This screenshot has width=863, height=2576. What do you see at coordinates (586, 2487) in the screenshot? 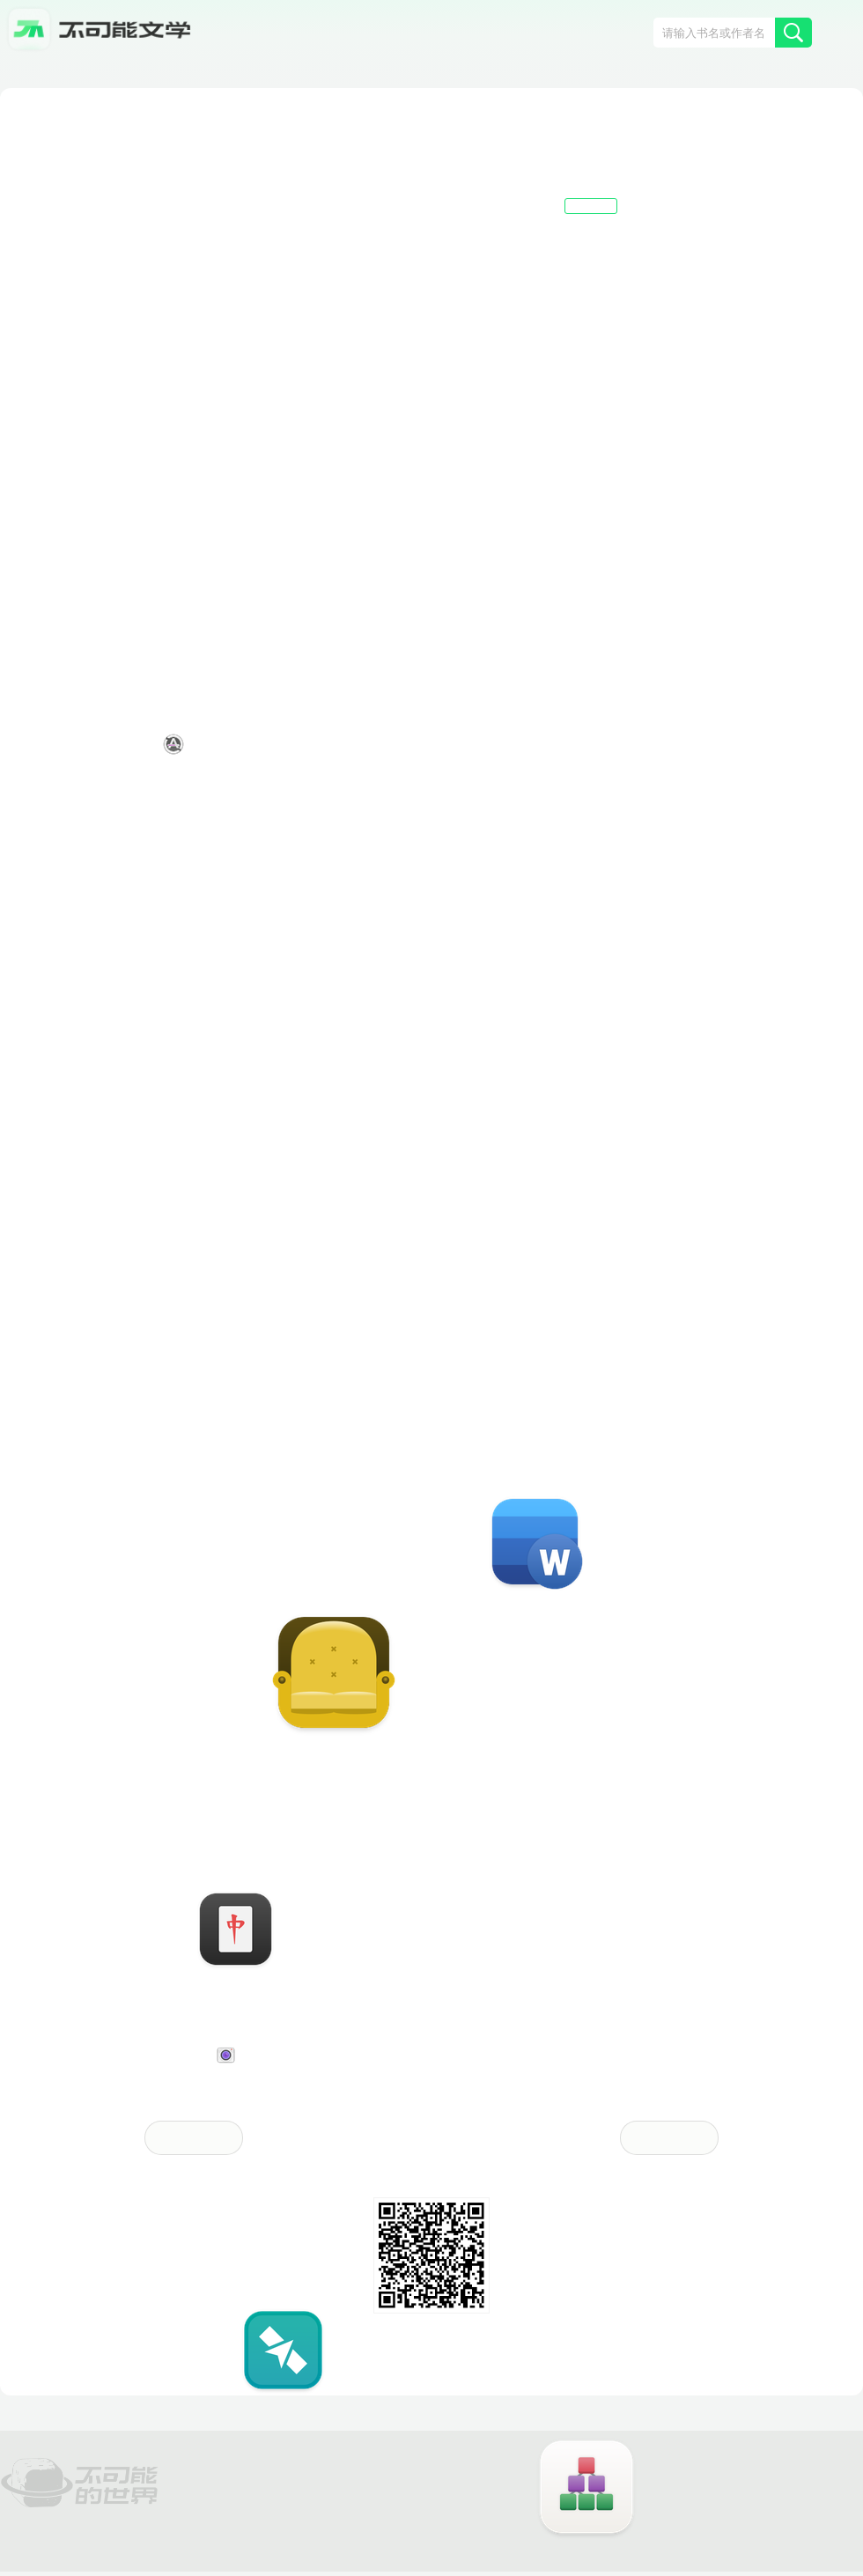
I see `open device hierarchy settings` at bounding box center [586, 2487].